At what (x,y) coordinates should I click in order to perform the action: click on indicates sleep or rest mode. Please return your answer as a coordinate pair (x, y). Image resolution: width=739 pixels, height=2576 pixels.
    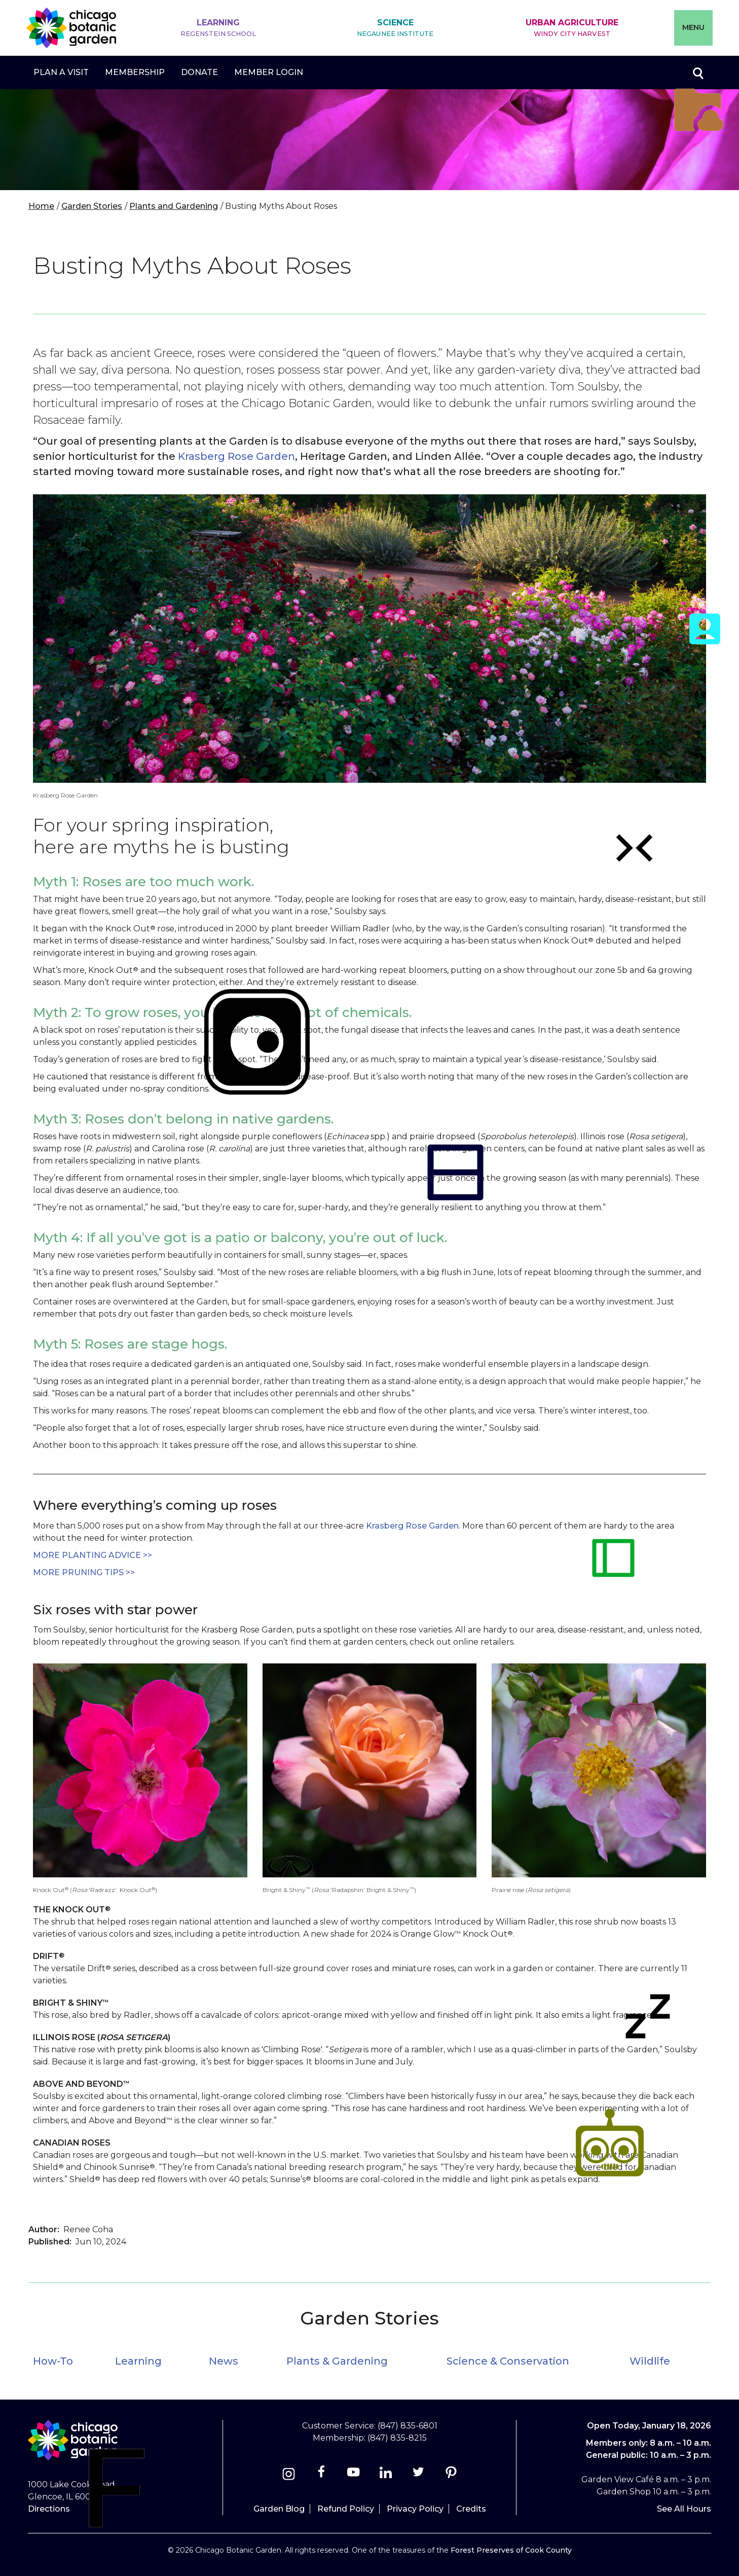
    Looking at the image, I should click on (648, 2016).